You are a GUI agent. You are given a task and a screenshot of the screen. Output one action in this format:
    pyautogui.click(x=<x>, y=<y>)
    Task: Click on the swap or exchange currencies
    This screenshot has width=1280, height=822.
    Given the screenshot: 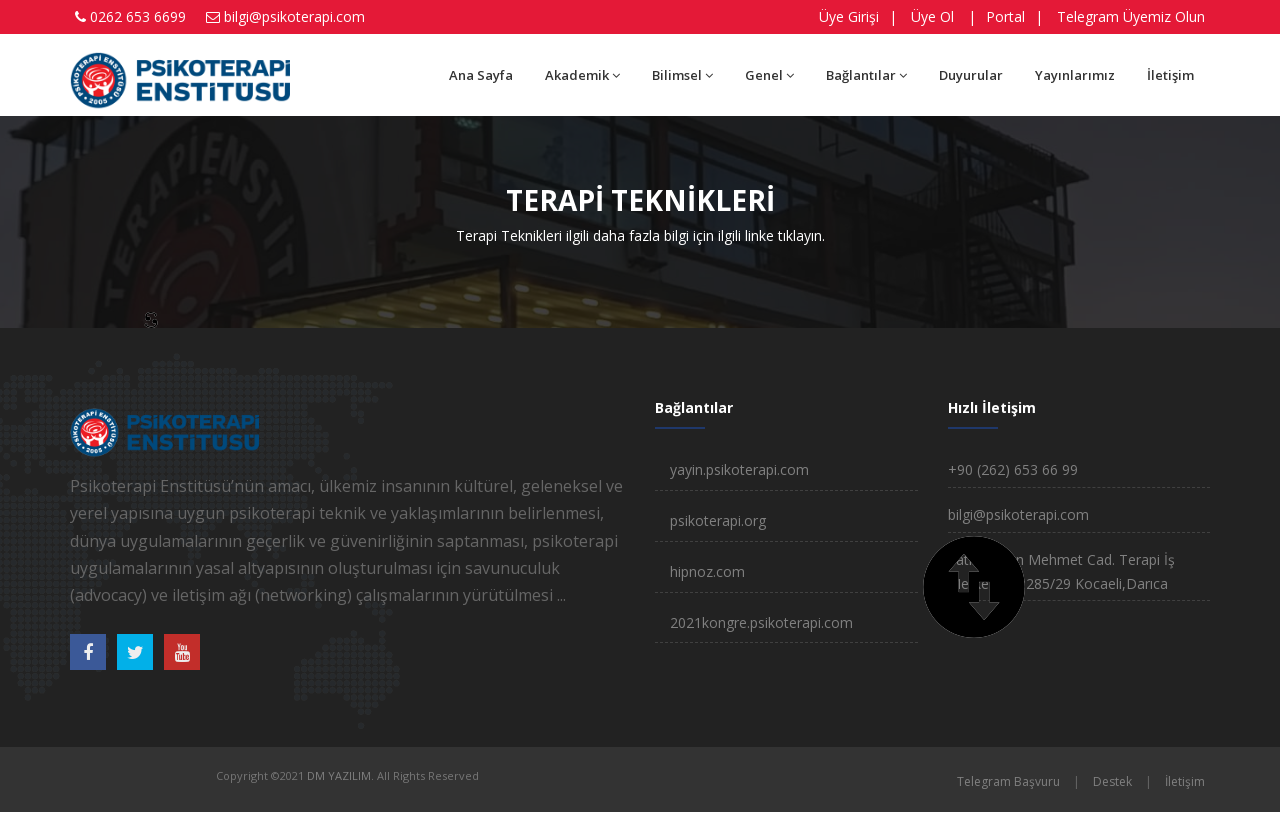 What is the action you would take?
    pyautogui.click(x=974, y=587)
    